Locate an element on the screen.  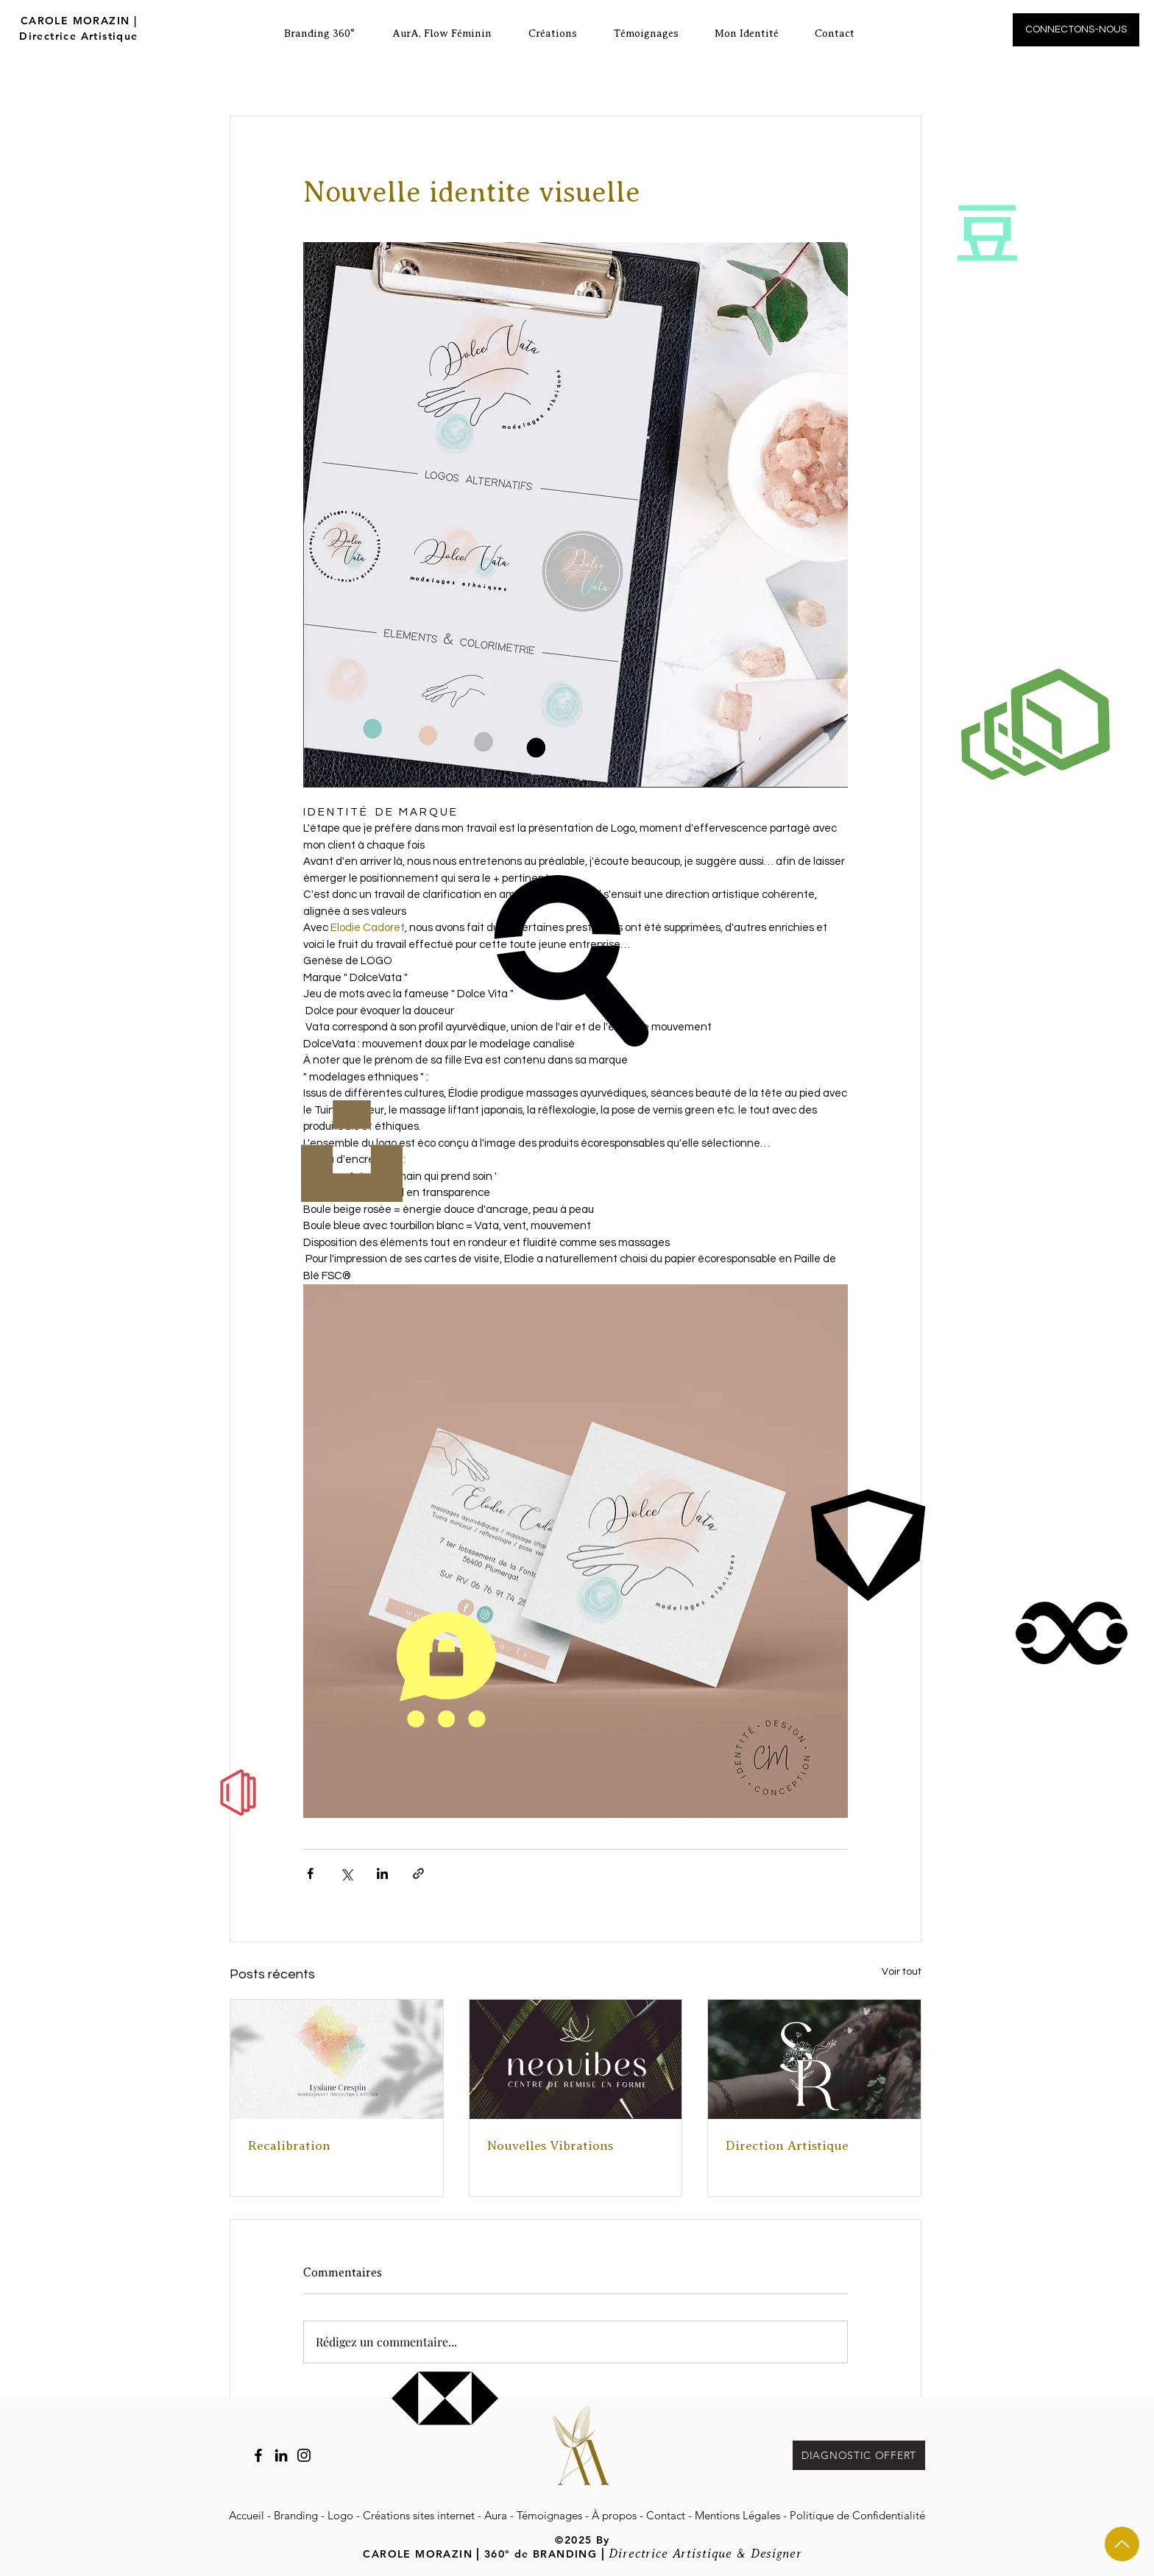
open Threema secure messaging app is located at coordinates (446, 1669).